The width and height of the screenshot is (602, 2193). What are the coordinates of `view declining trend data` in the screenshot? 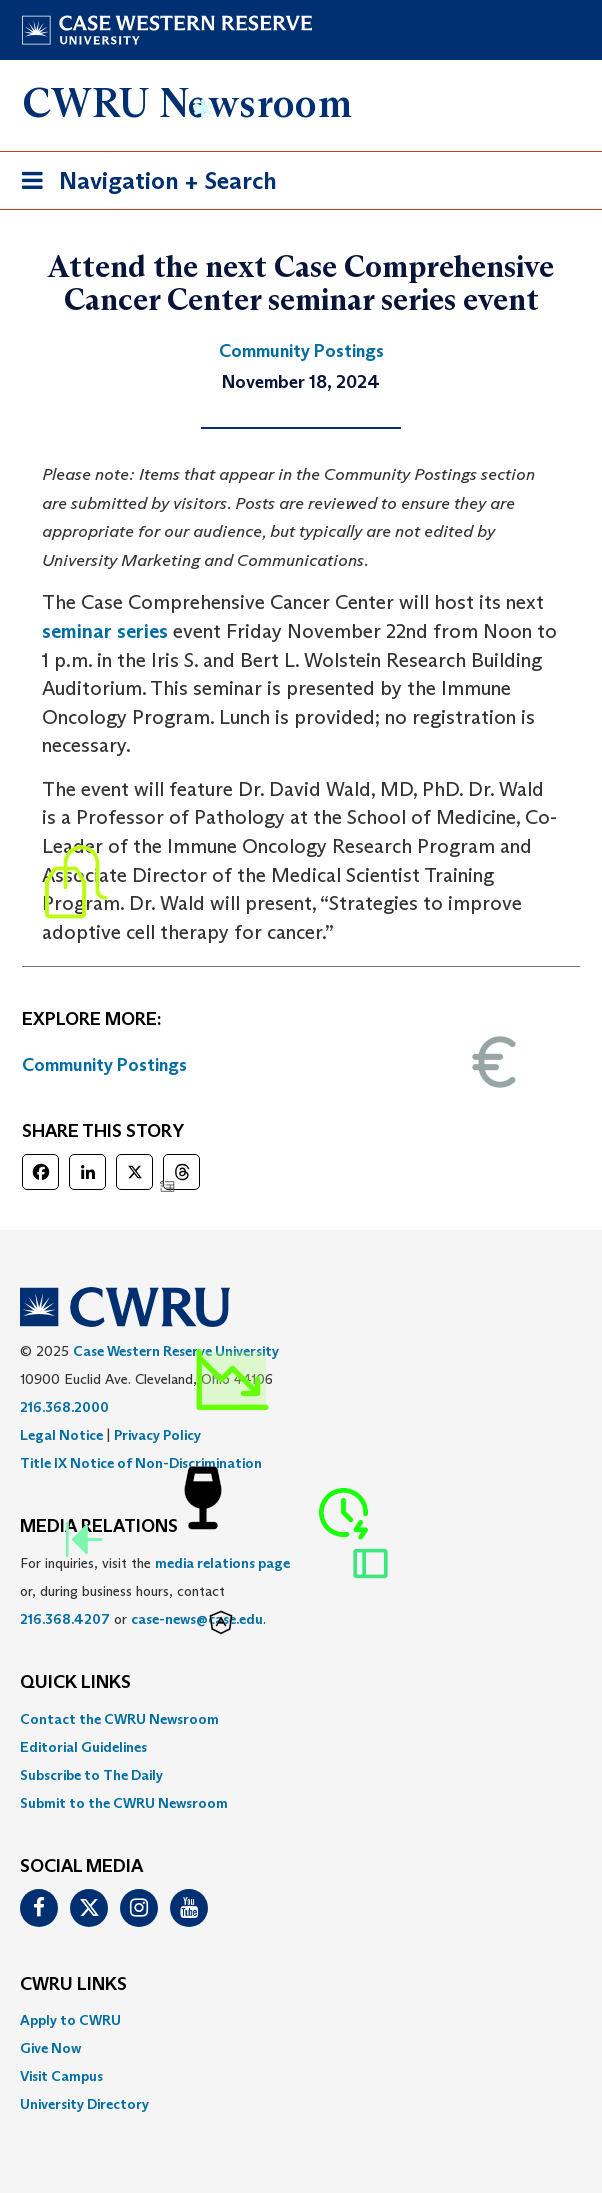 It's located at (232, 1379).